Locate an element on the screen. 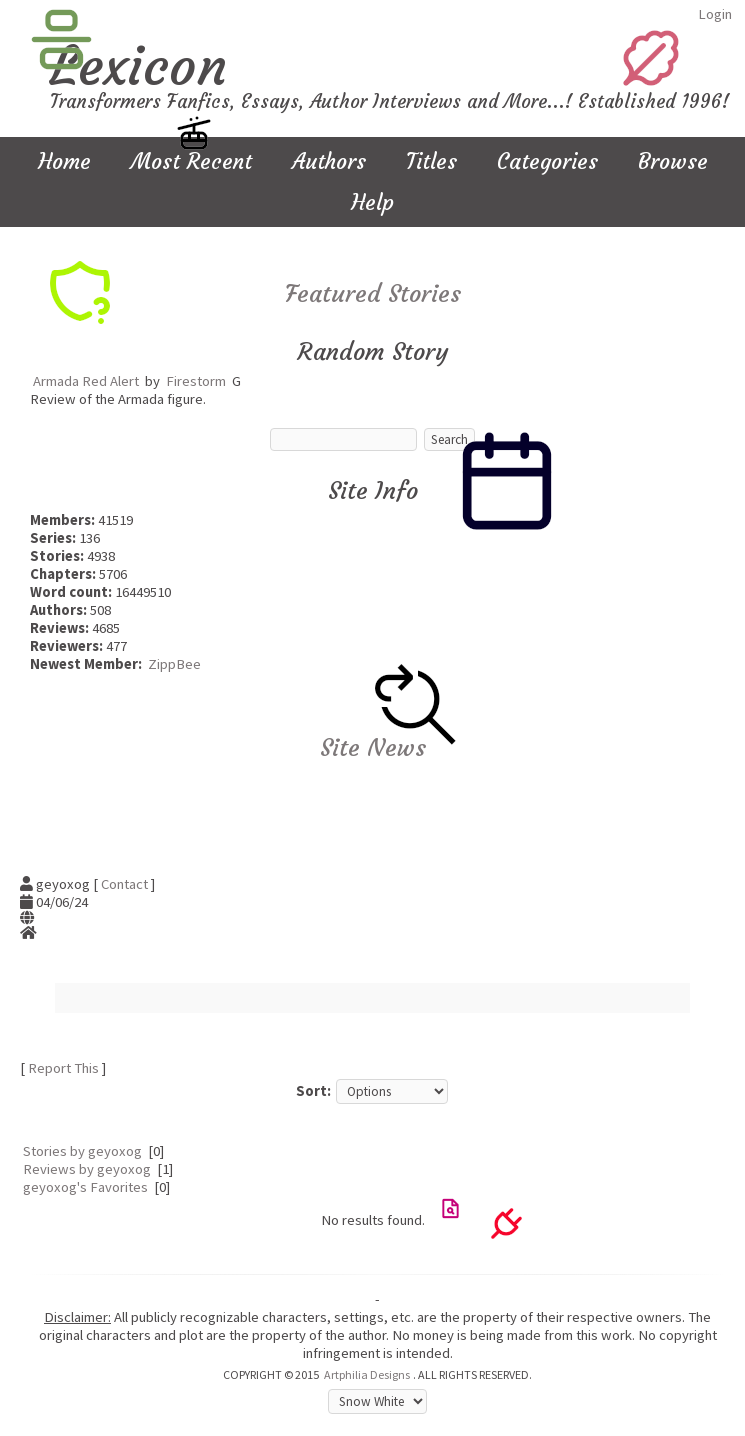 This screenshot has height=1436, width=745. view or open calendar is located at coordinates (507, 481).